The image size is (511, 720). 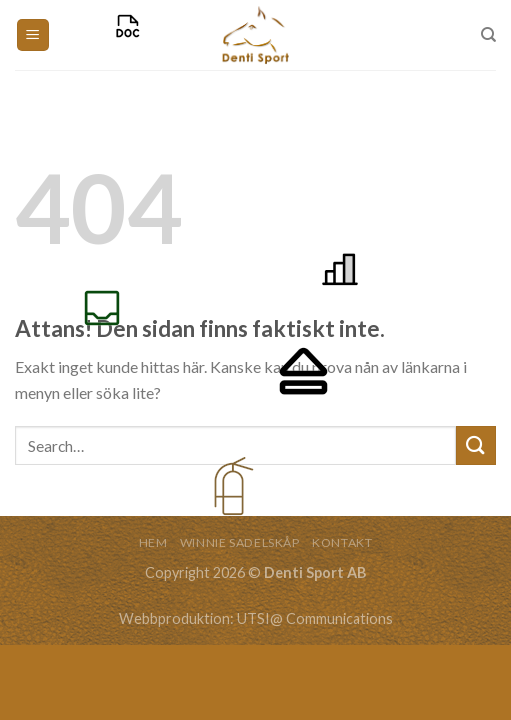 What do you see at coordinates (231, 487) in the screenshot?
I see `access fire safety information` at bounding box center [231, 487].